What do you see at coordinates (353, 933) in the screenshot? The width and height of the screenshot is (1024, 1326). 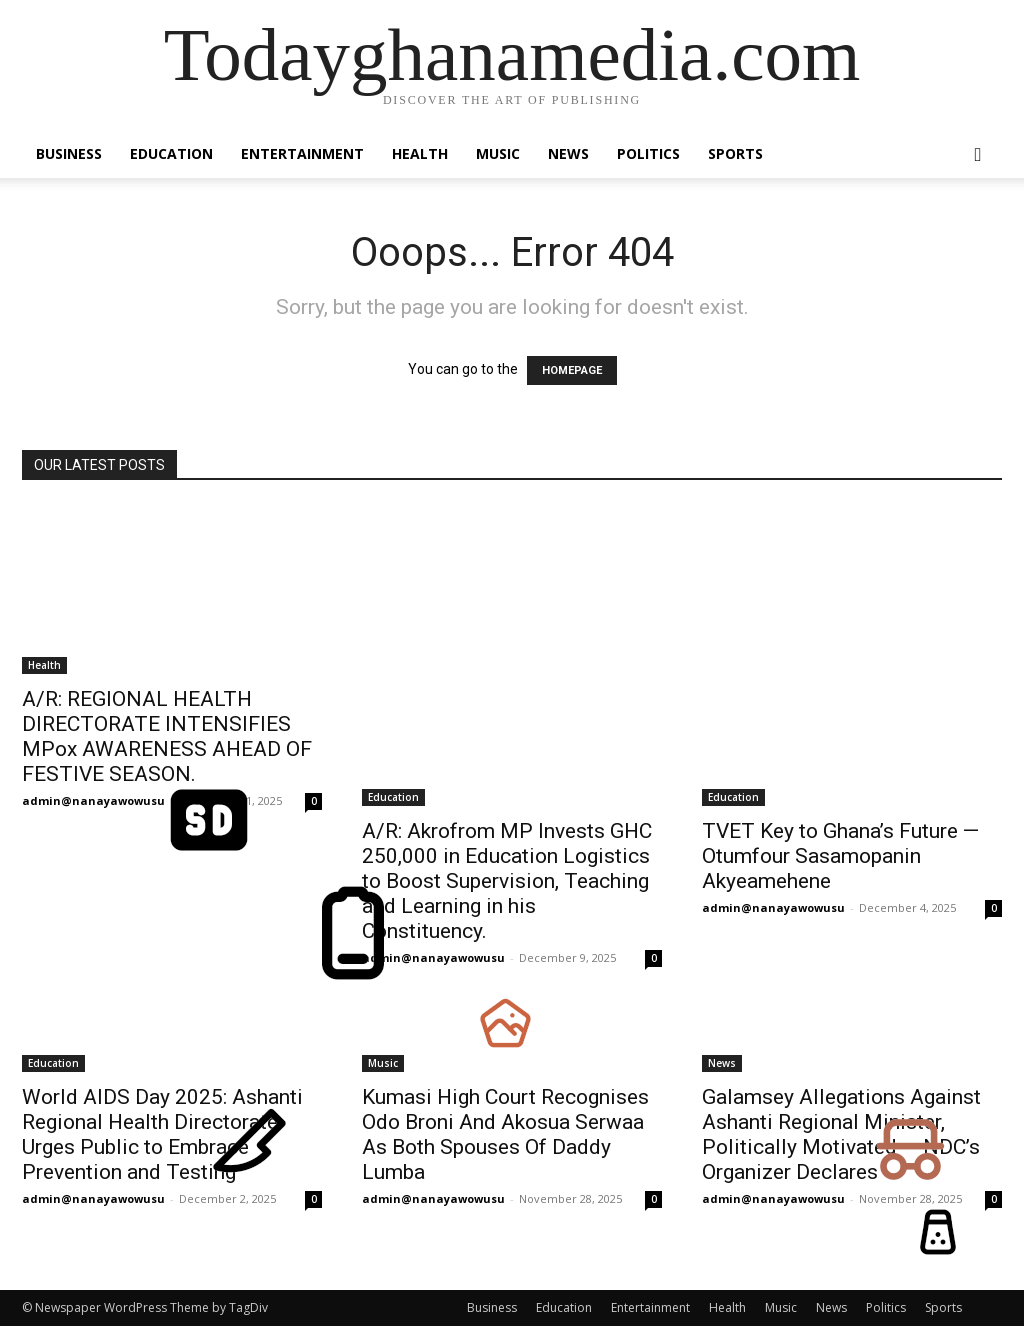 I see `indicates low battery level` at bounding box center [353, 933].